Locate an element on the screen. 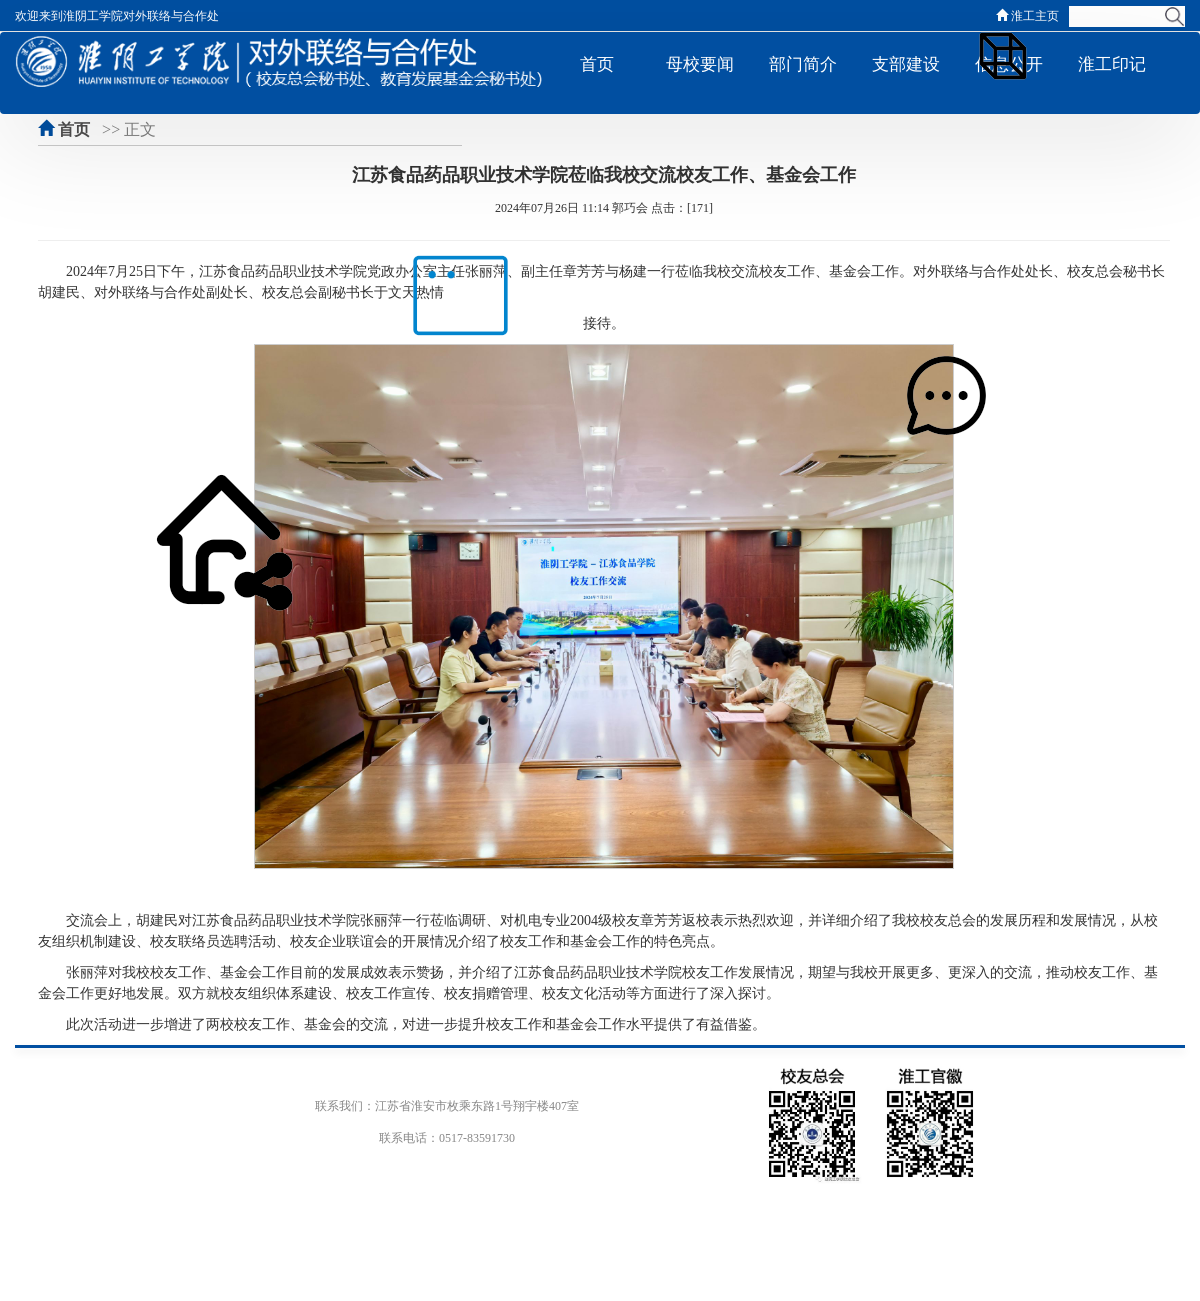  view 3D model or object is located at coordinates (1003, 56).